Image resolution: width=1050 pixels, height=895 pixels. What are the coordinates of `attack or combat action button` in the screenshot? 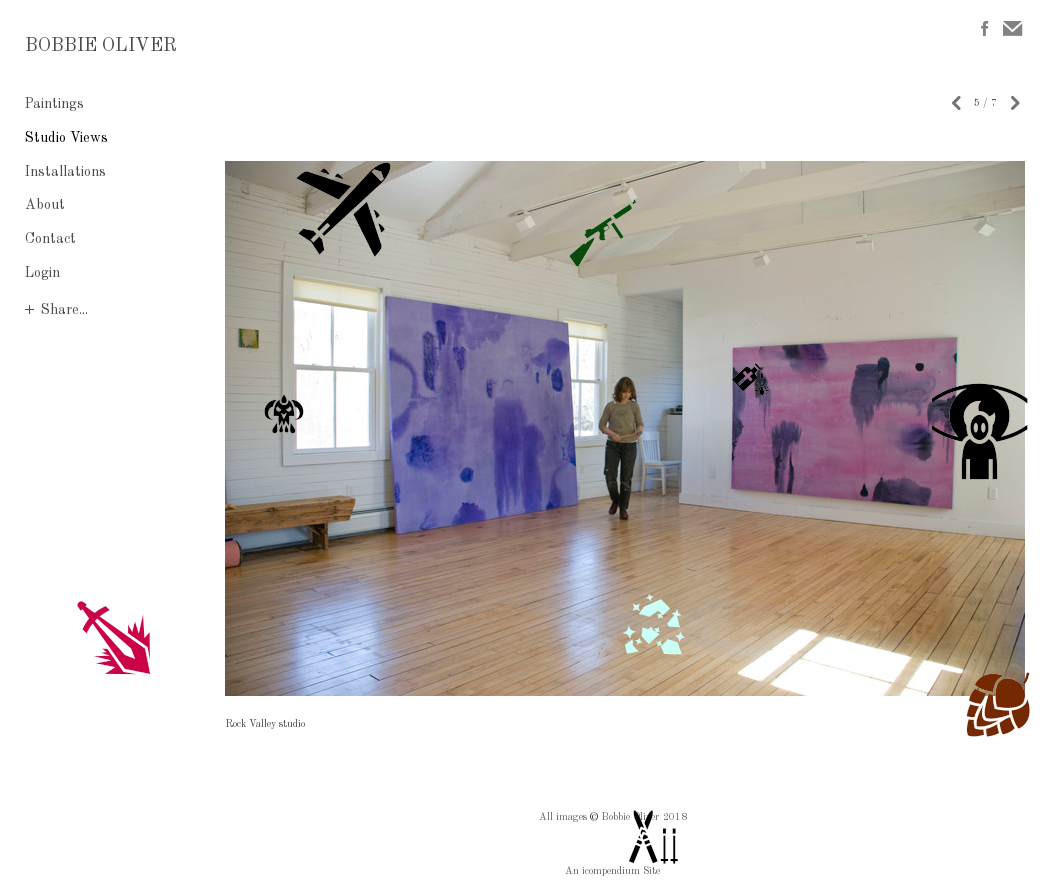 It's located at (114, 638).